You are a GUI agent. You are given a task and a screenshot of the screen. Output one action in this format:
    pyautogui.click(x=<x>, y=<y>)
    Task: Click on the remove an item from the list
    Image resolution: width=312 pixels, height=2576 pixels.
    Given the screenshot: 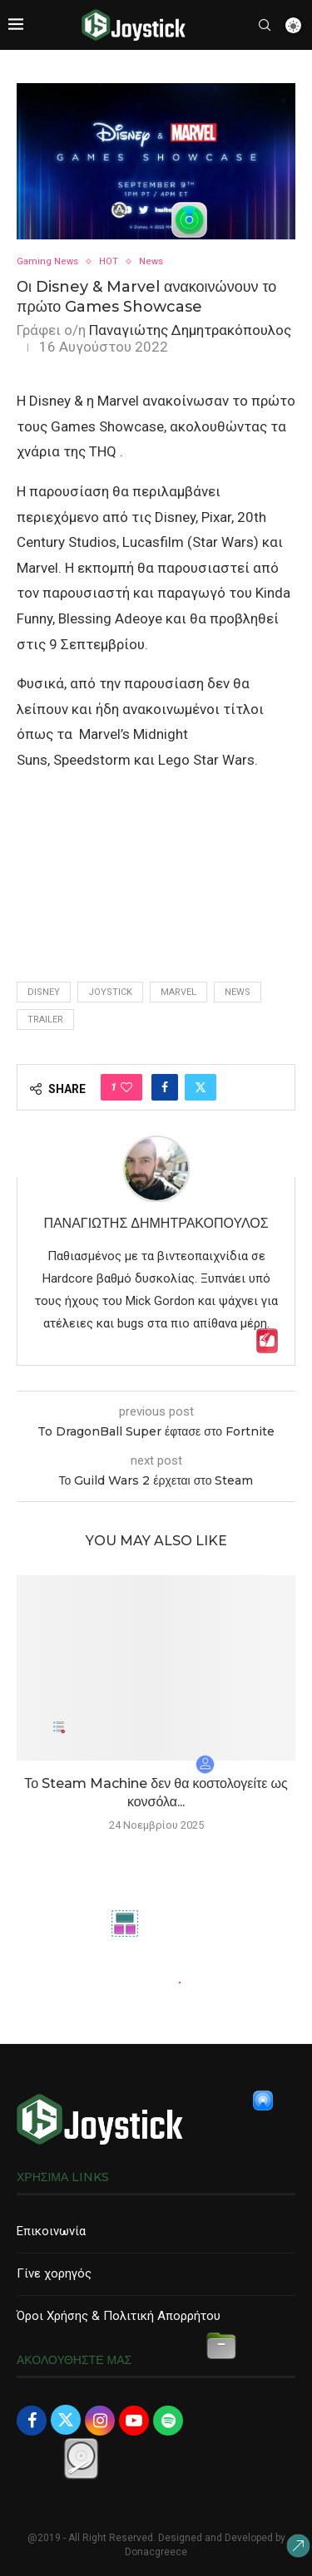 What is the action you would take?
    pyautogui.click(x=58, y=1726)
    